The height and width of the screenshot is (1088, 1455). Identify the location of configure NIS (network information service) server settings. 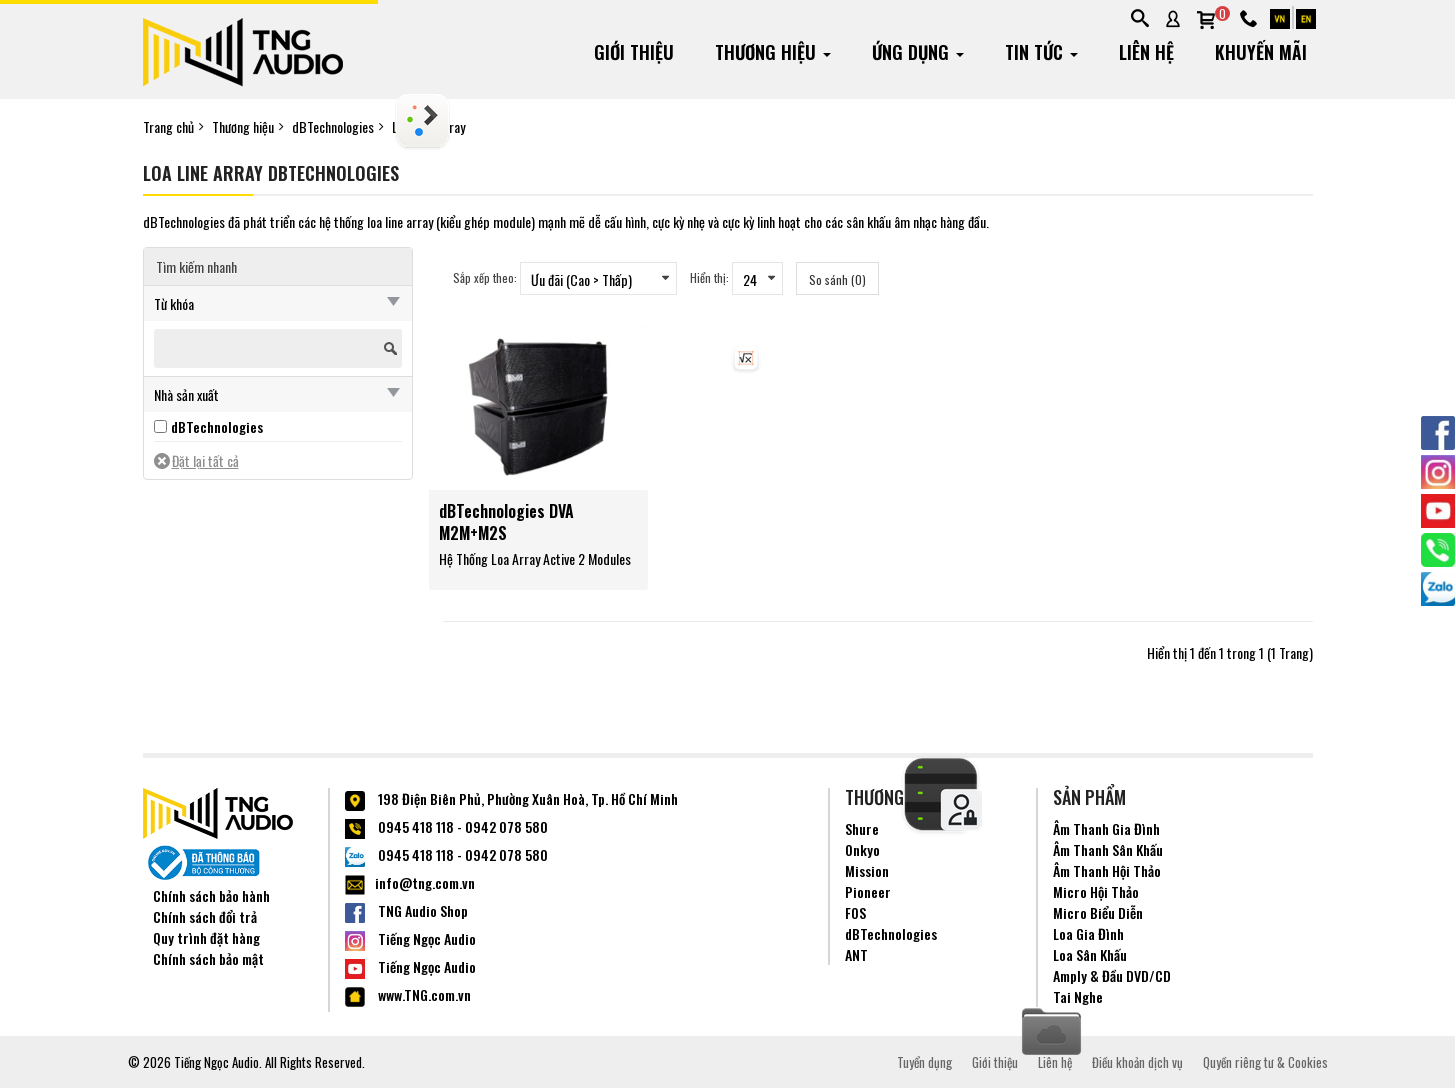
(941, 795).